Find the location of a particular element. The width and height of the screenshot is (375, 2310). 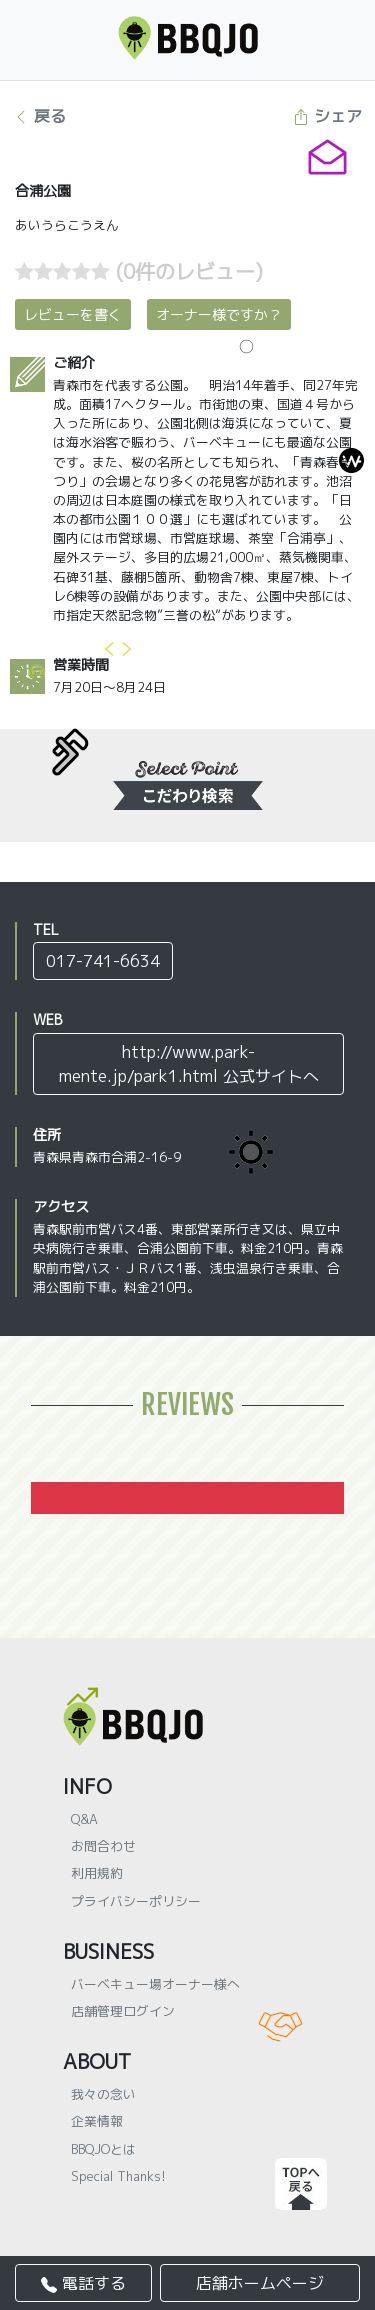

indicates police or emergency services is located at coordinates (37, 672).